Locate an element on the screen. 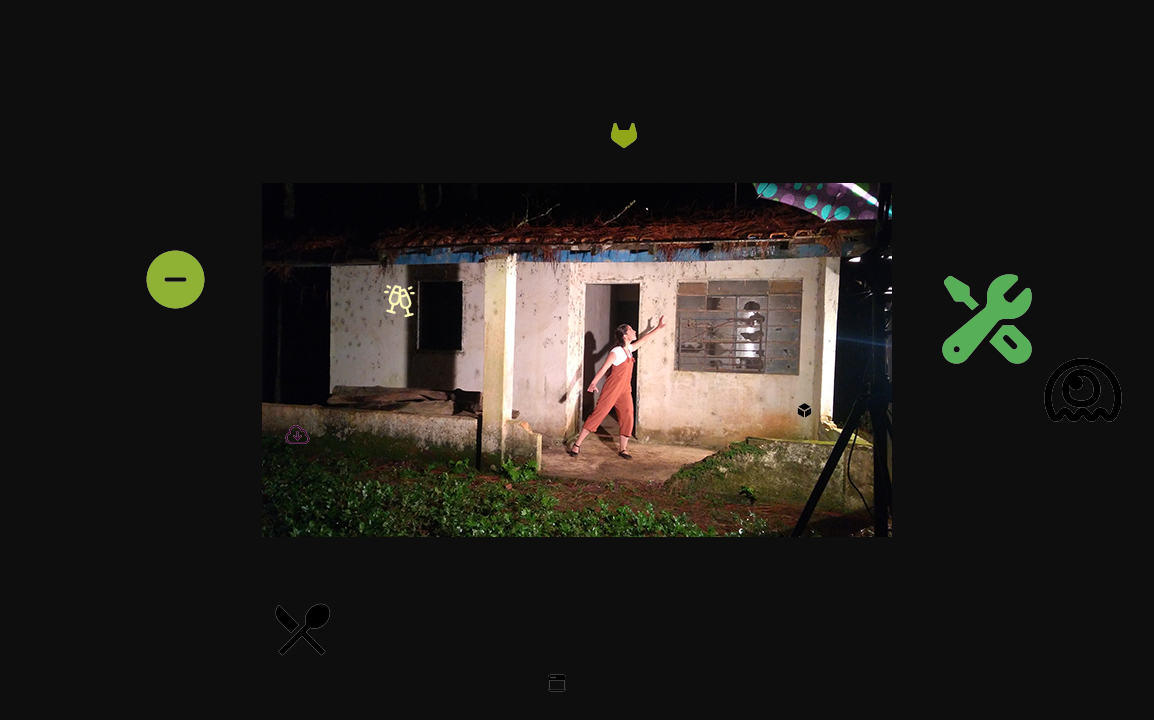 The width and height of the screenshot is (1154, 720). download from cloud storage is located at coordinates (297, 434).